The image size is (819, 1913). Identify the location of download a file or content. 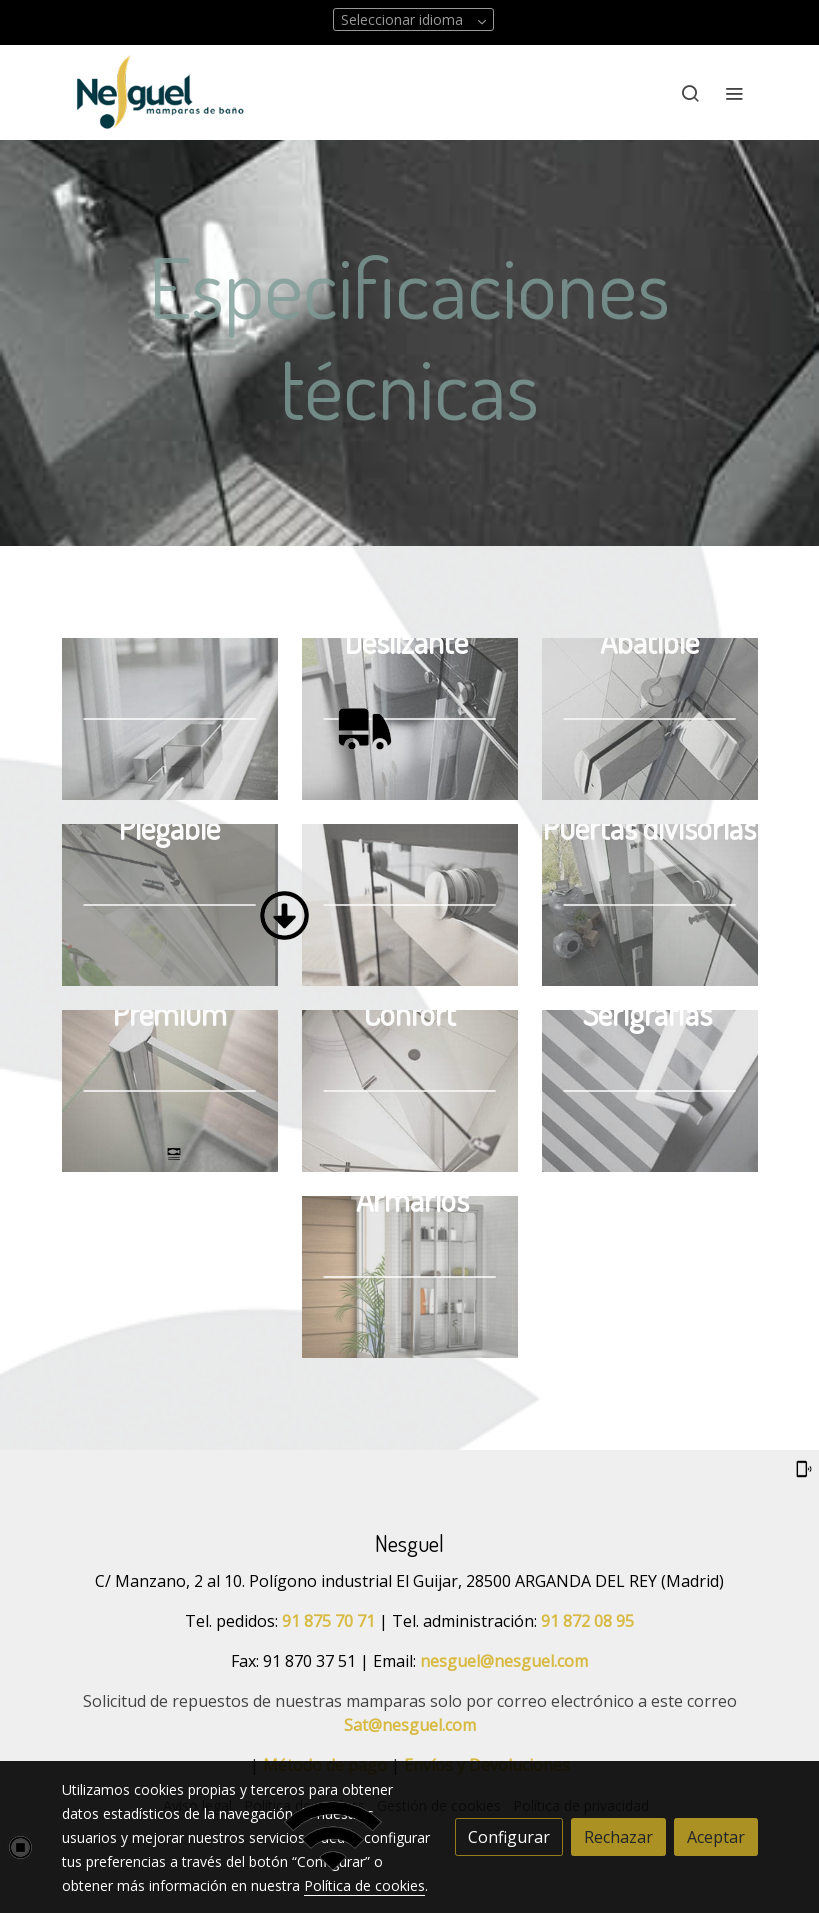
(284, 915).